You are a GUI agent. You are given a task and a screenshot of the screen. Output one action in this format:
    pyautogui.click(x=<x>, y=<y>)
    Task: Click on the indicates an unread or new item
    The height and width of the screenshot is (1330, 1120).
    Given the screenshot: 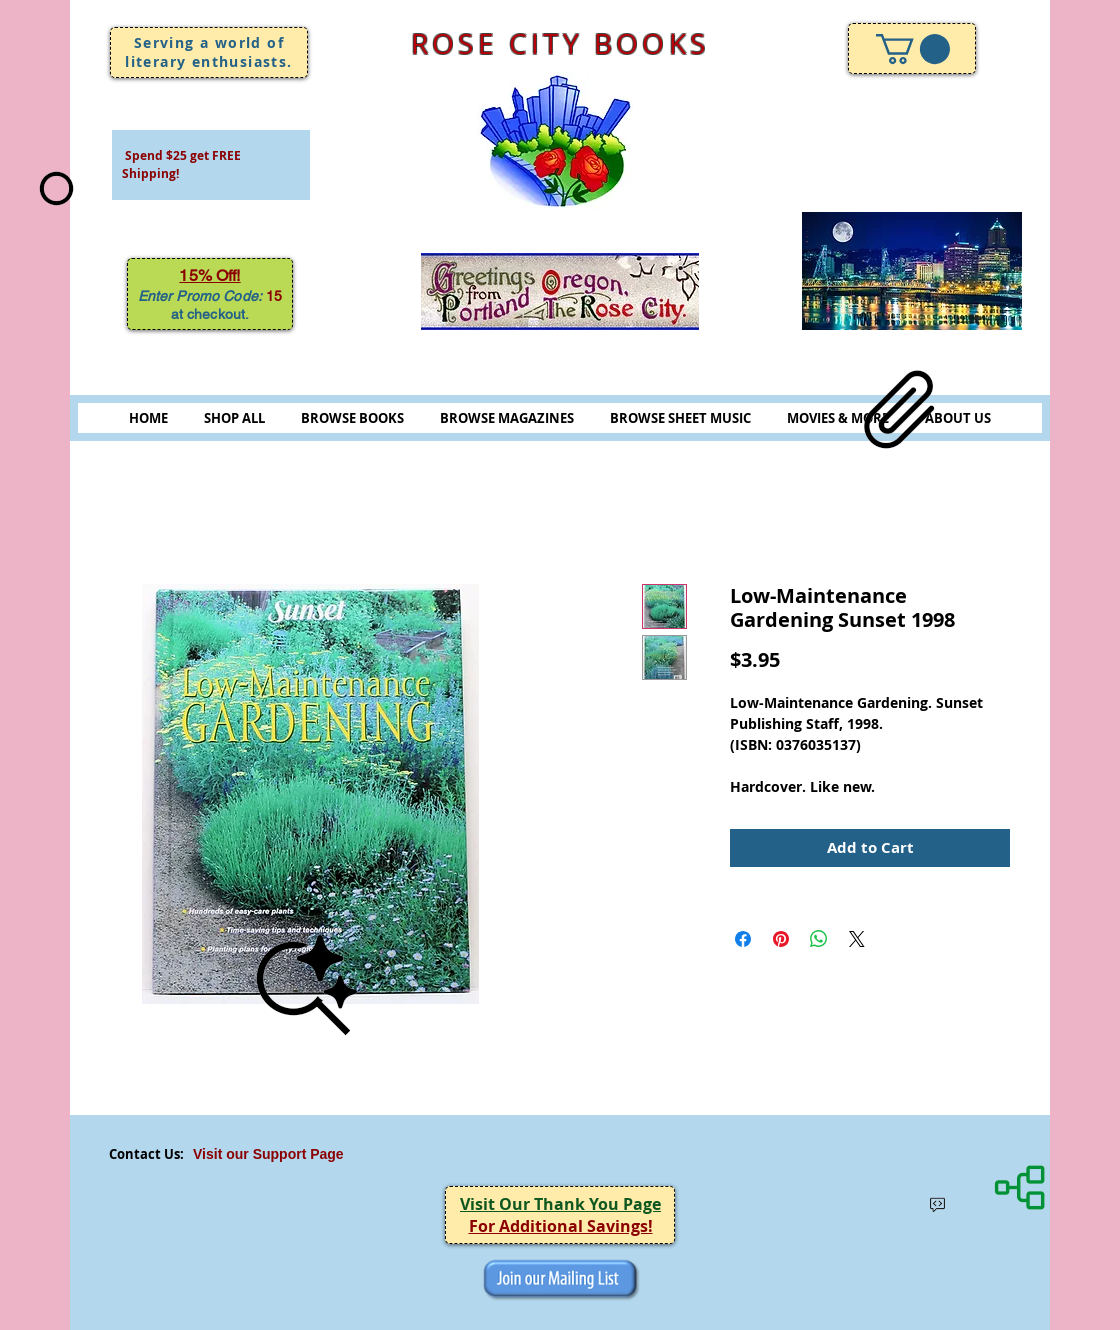 What is the action you would take?
    pyautogui.click(x=56, y=188)
    